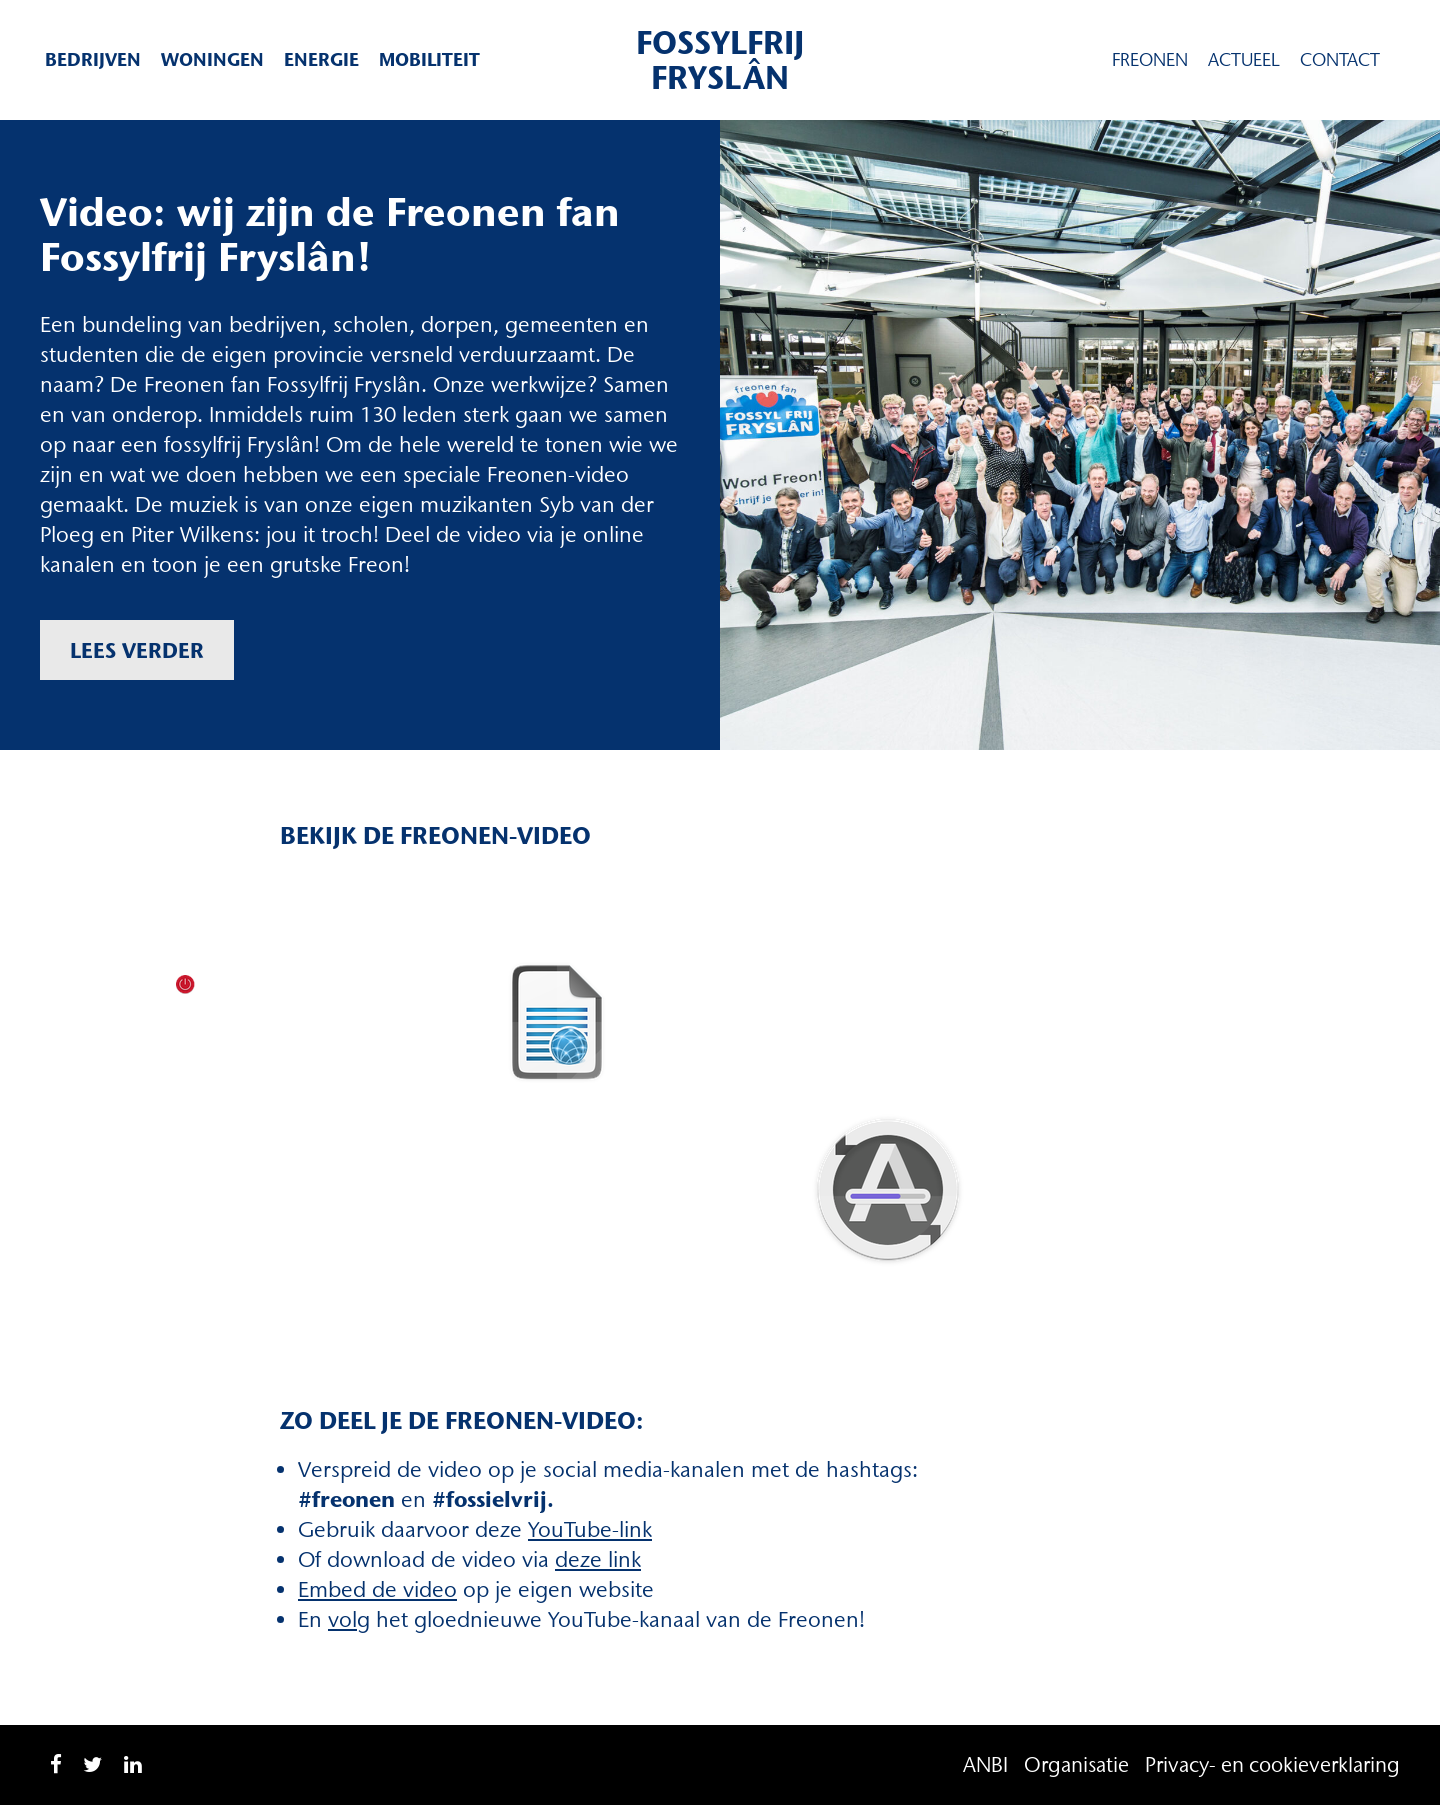  I want to click on shut down or power off the system, so click(185, 984).